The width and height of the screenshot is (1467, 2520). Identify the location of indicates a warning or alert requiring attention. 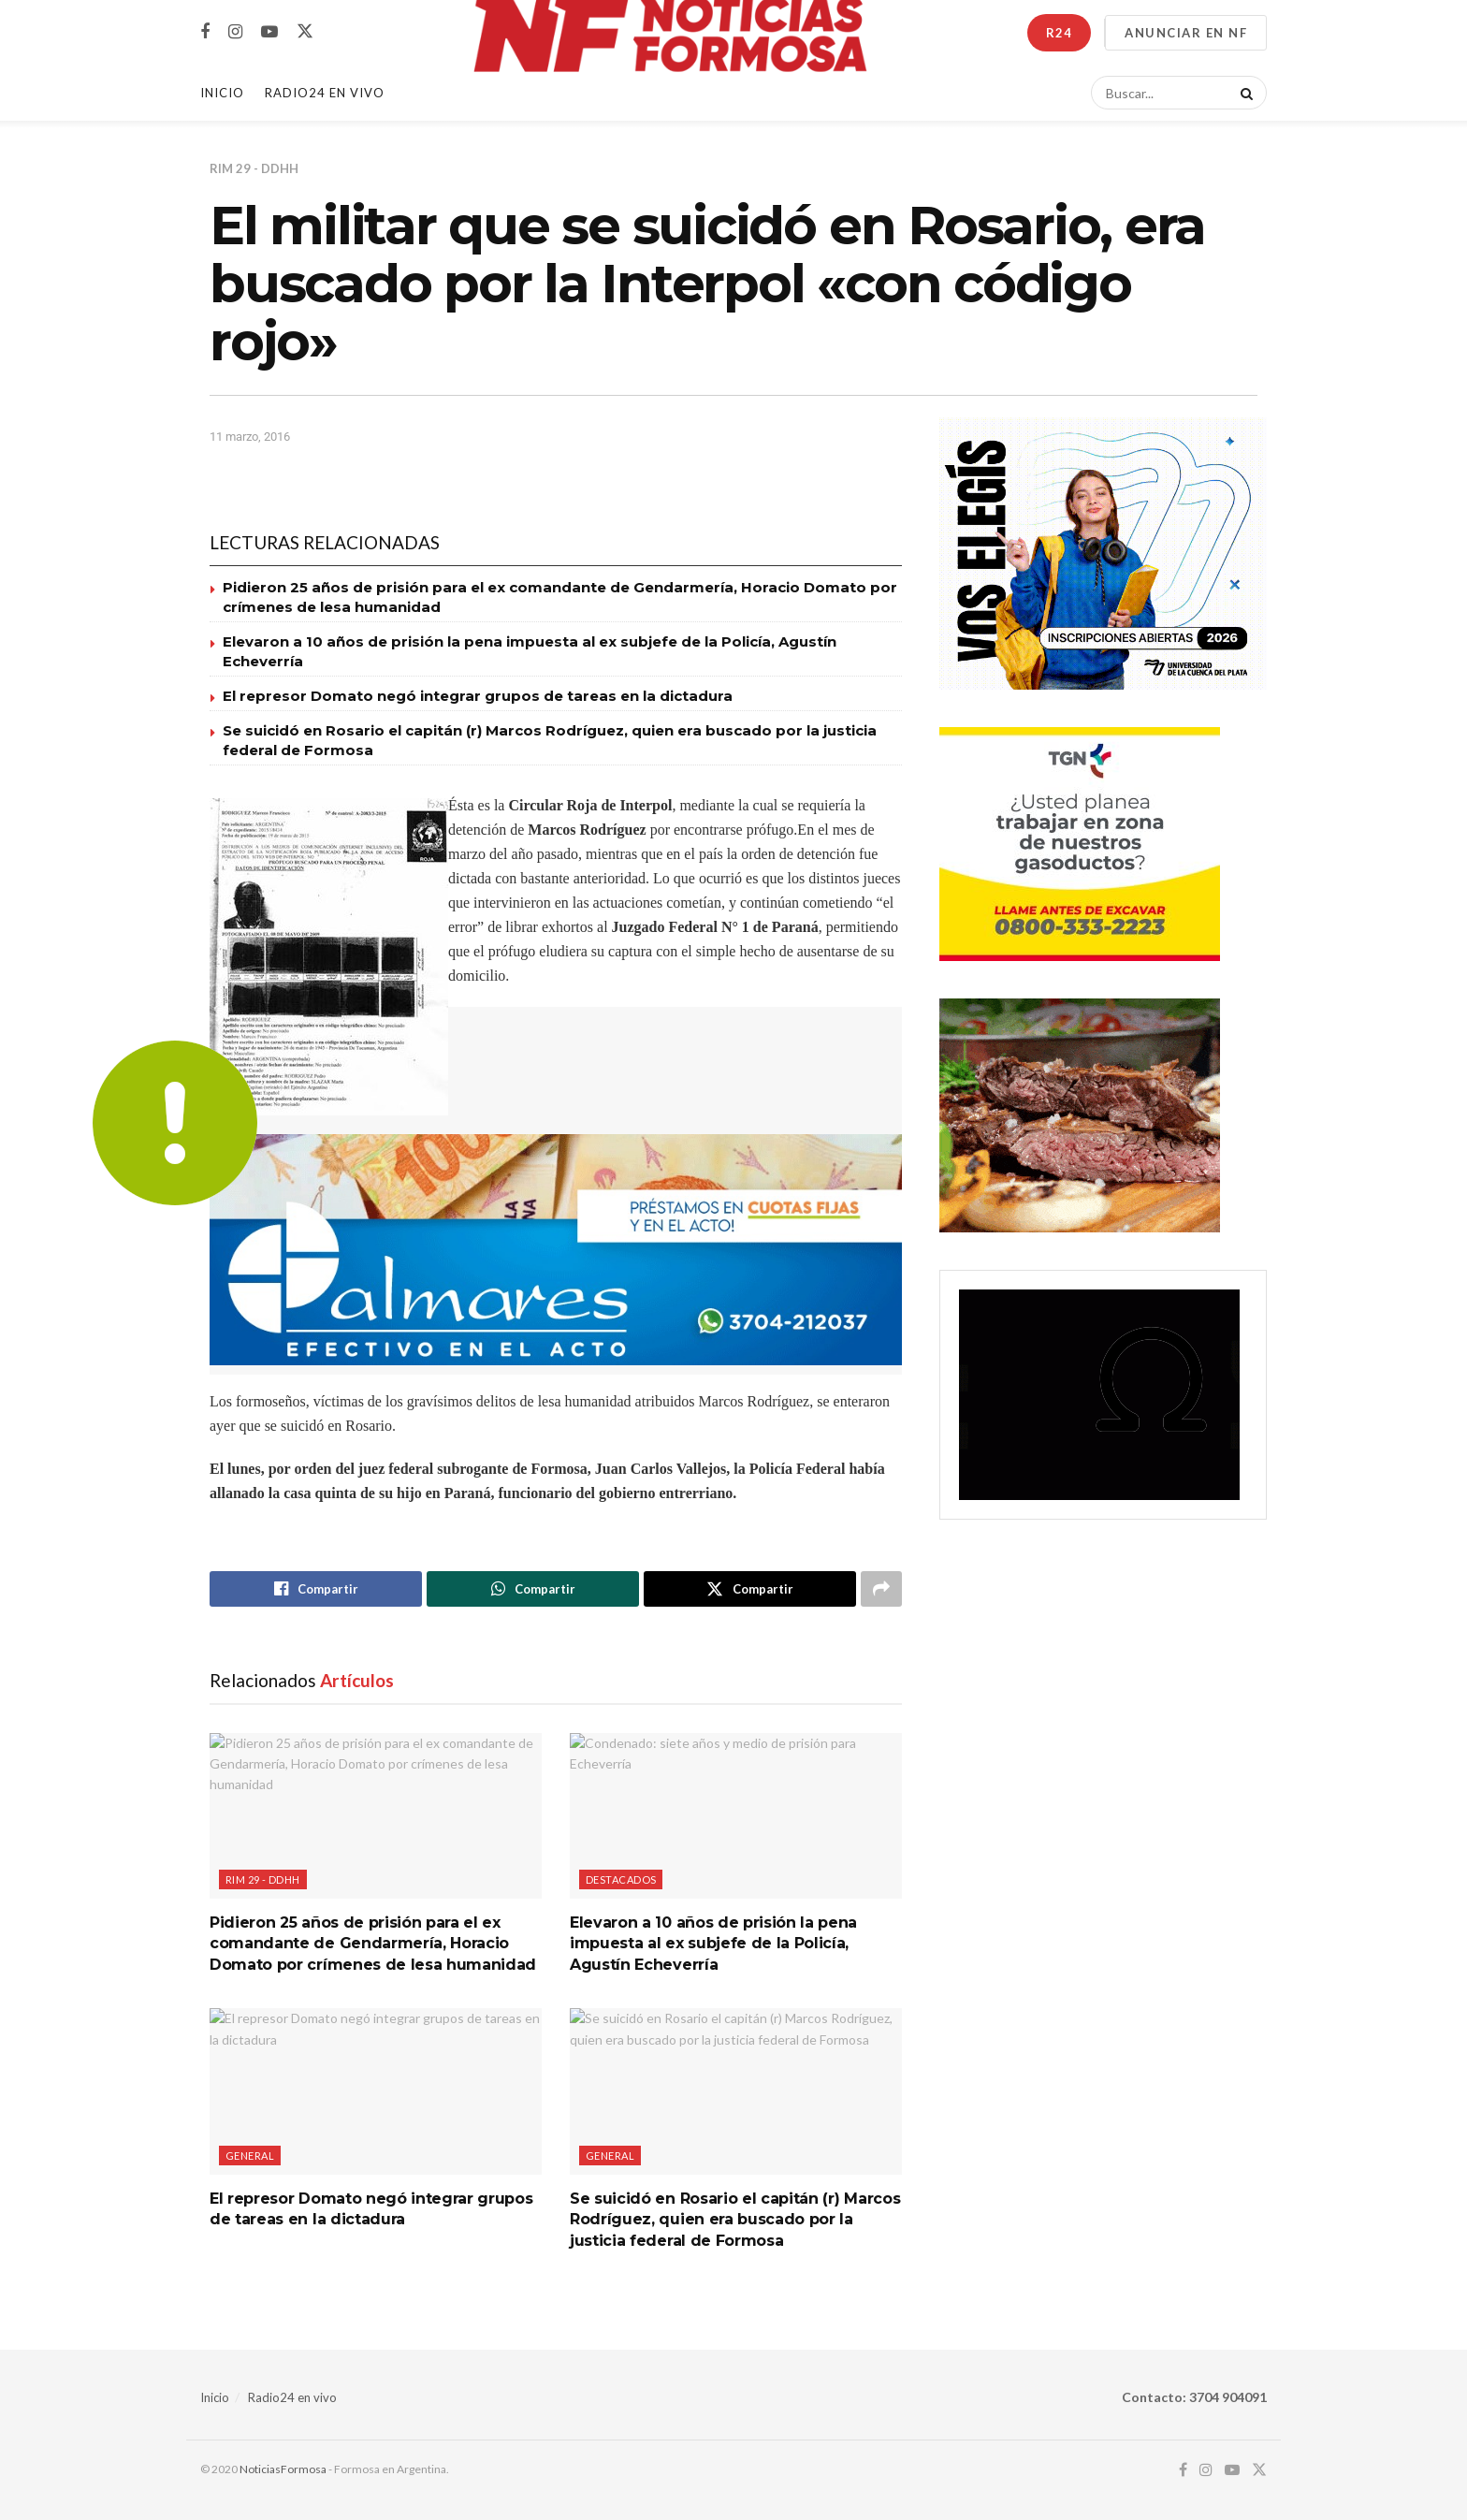
(175, 1123).